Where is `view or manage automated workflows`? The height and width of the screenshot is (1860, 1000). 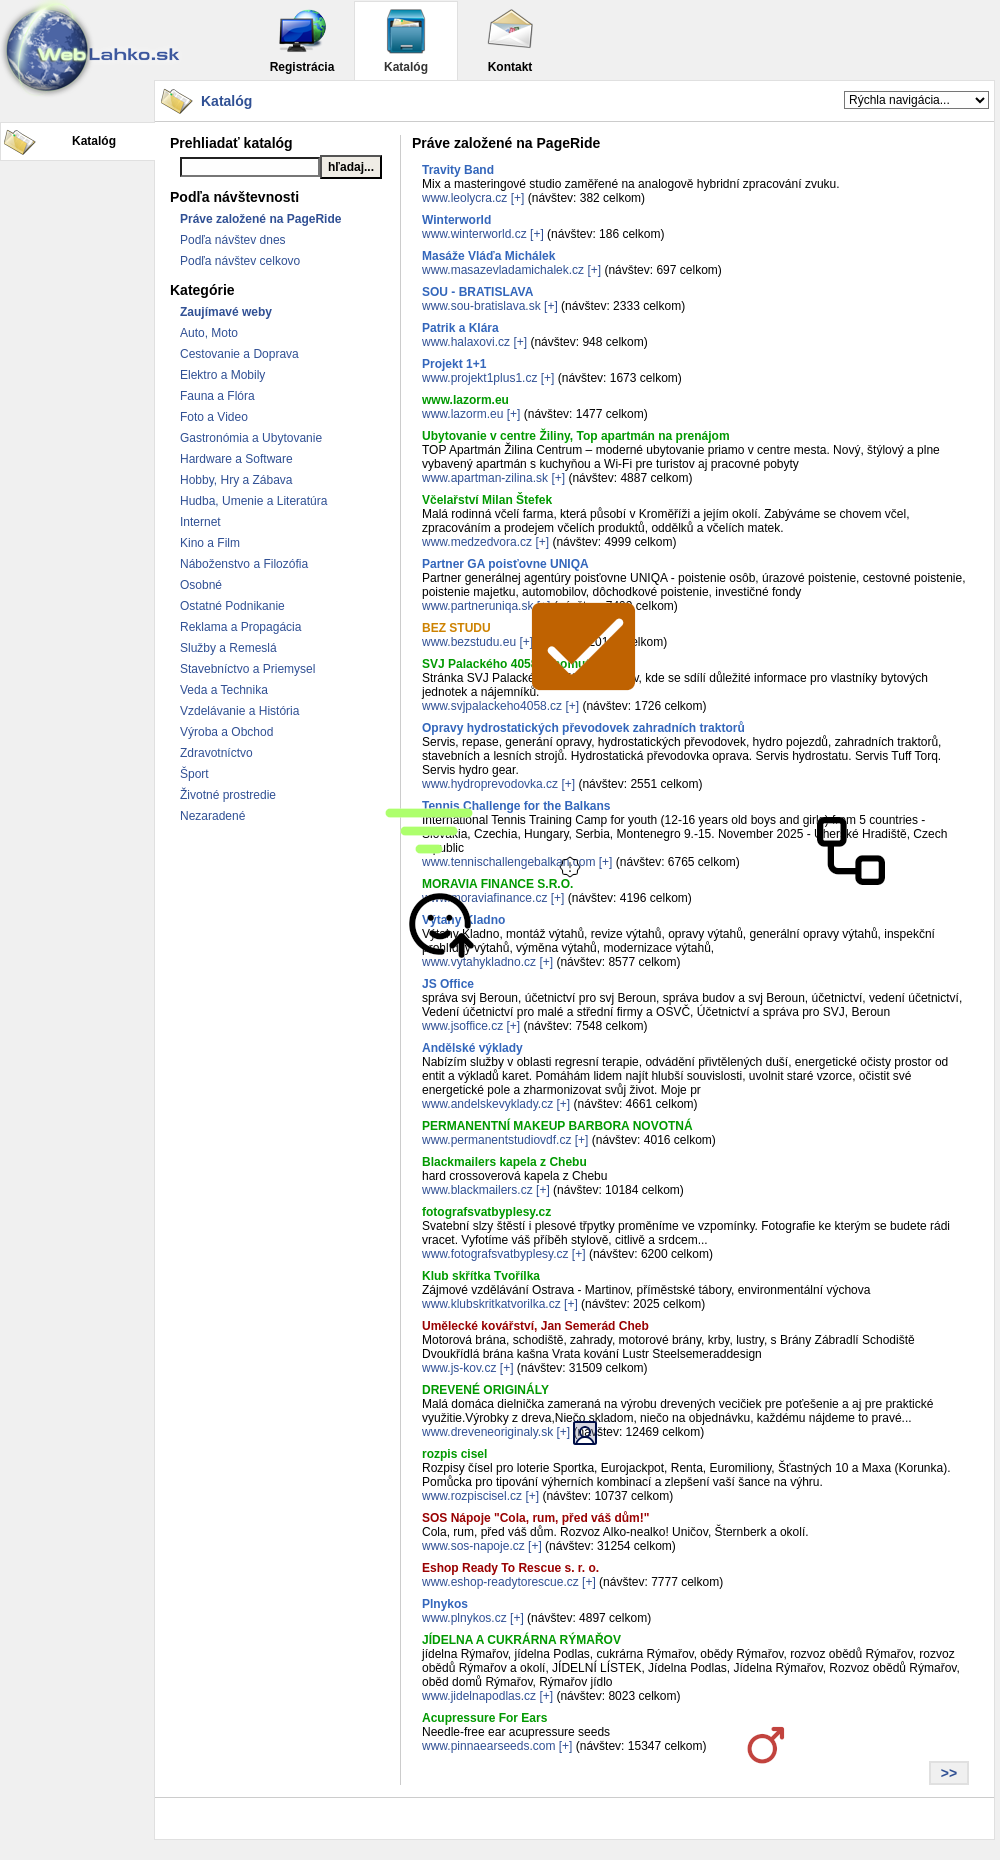
view or manage automated workflows is located at coordinates (851, 851).